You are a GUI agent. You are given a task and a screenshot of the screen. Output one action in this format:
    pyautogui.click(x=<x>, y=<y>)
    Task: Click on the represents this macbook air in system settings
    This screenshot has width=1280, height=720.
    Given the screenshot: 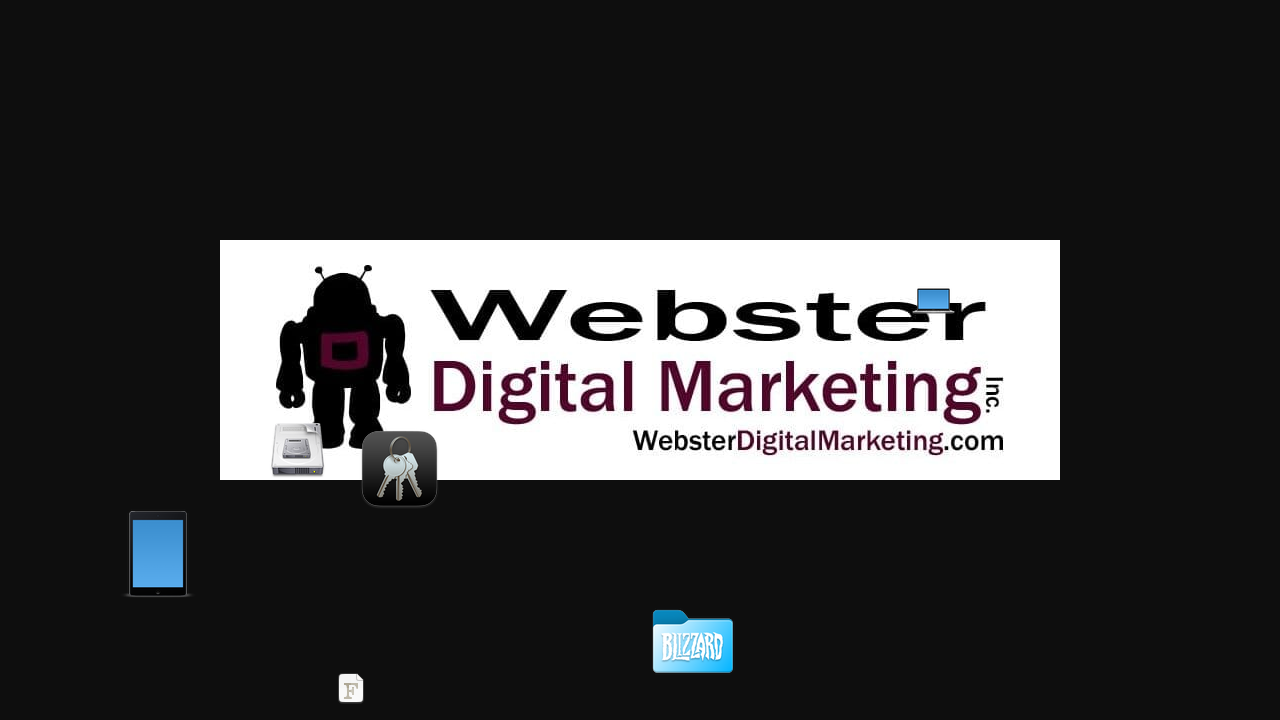 What is the action you would take?
    pyautogui.click(x=933, y=297)
    